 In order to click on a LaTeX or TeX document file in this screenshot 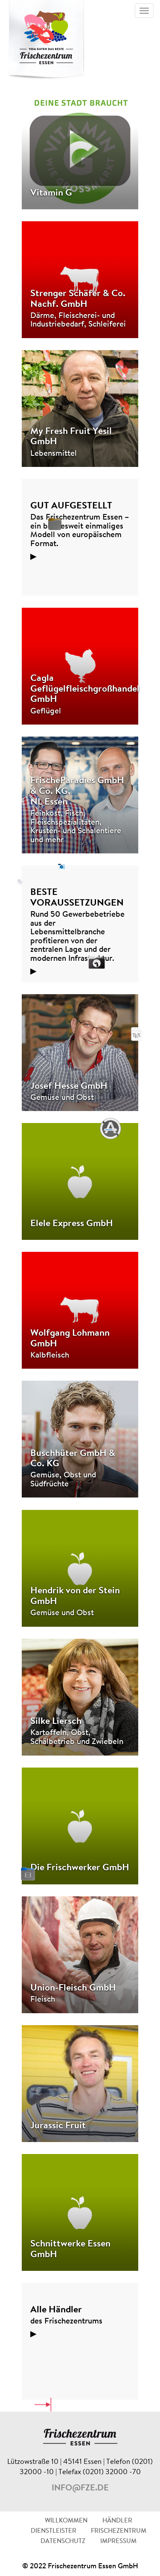, I will do `click(137, 1034)`.